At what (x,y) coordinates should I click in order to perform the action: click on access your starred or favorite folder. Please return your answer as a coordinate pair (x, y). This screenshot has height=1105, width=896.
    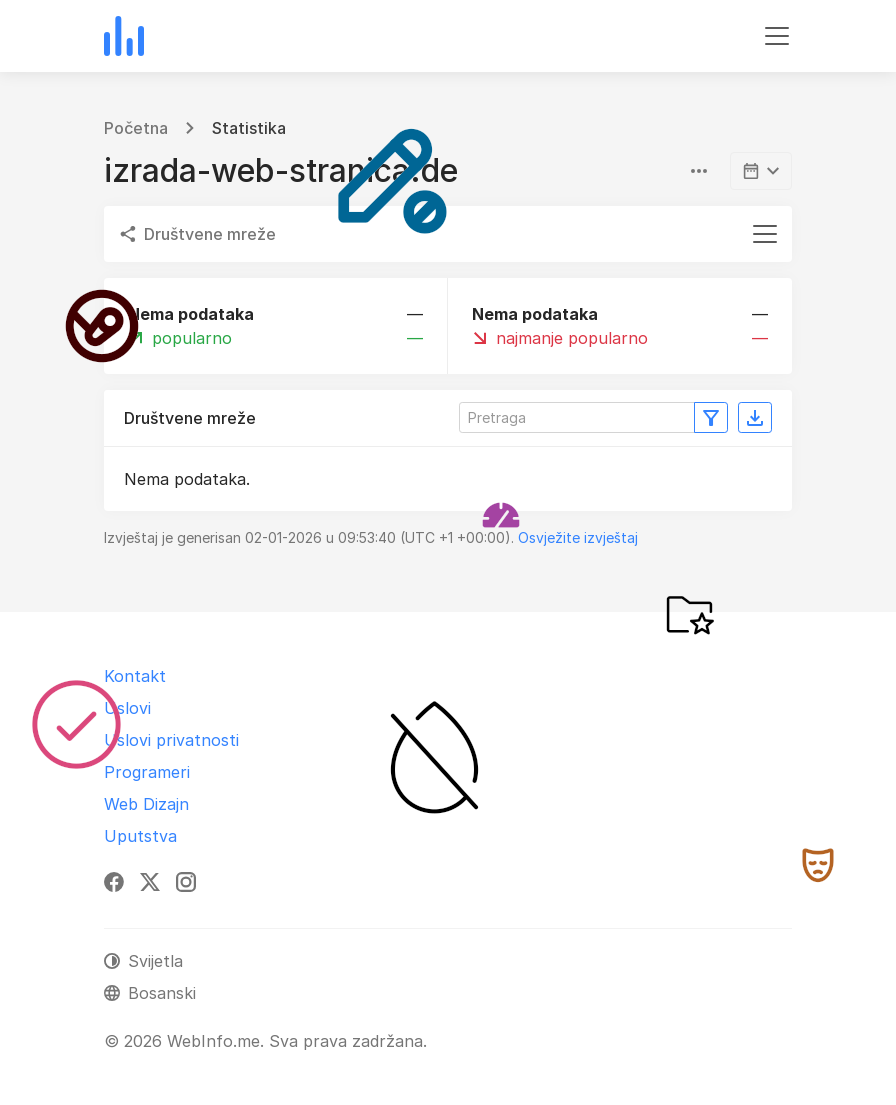
    Looking at the image, I should click on (689, 613).